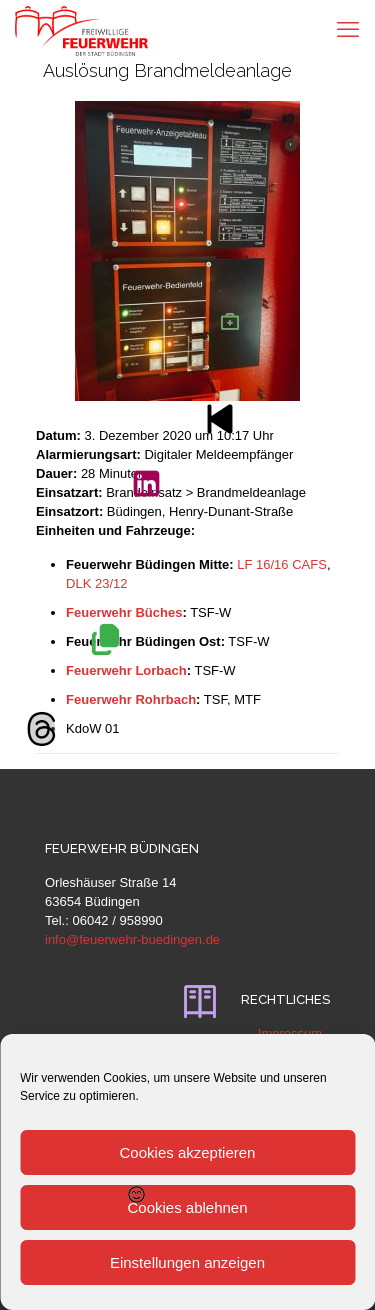 The width and height of the screenshot is (375, 1310). What do you see at coordinates (146, 483) in the screenshot?
I see `open linkedin profile` at bounding box center [146, 483].